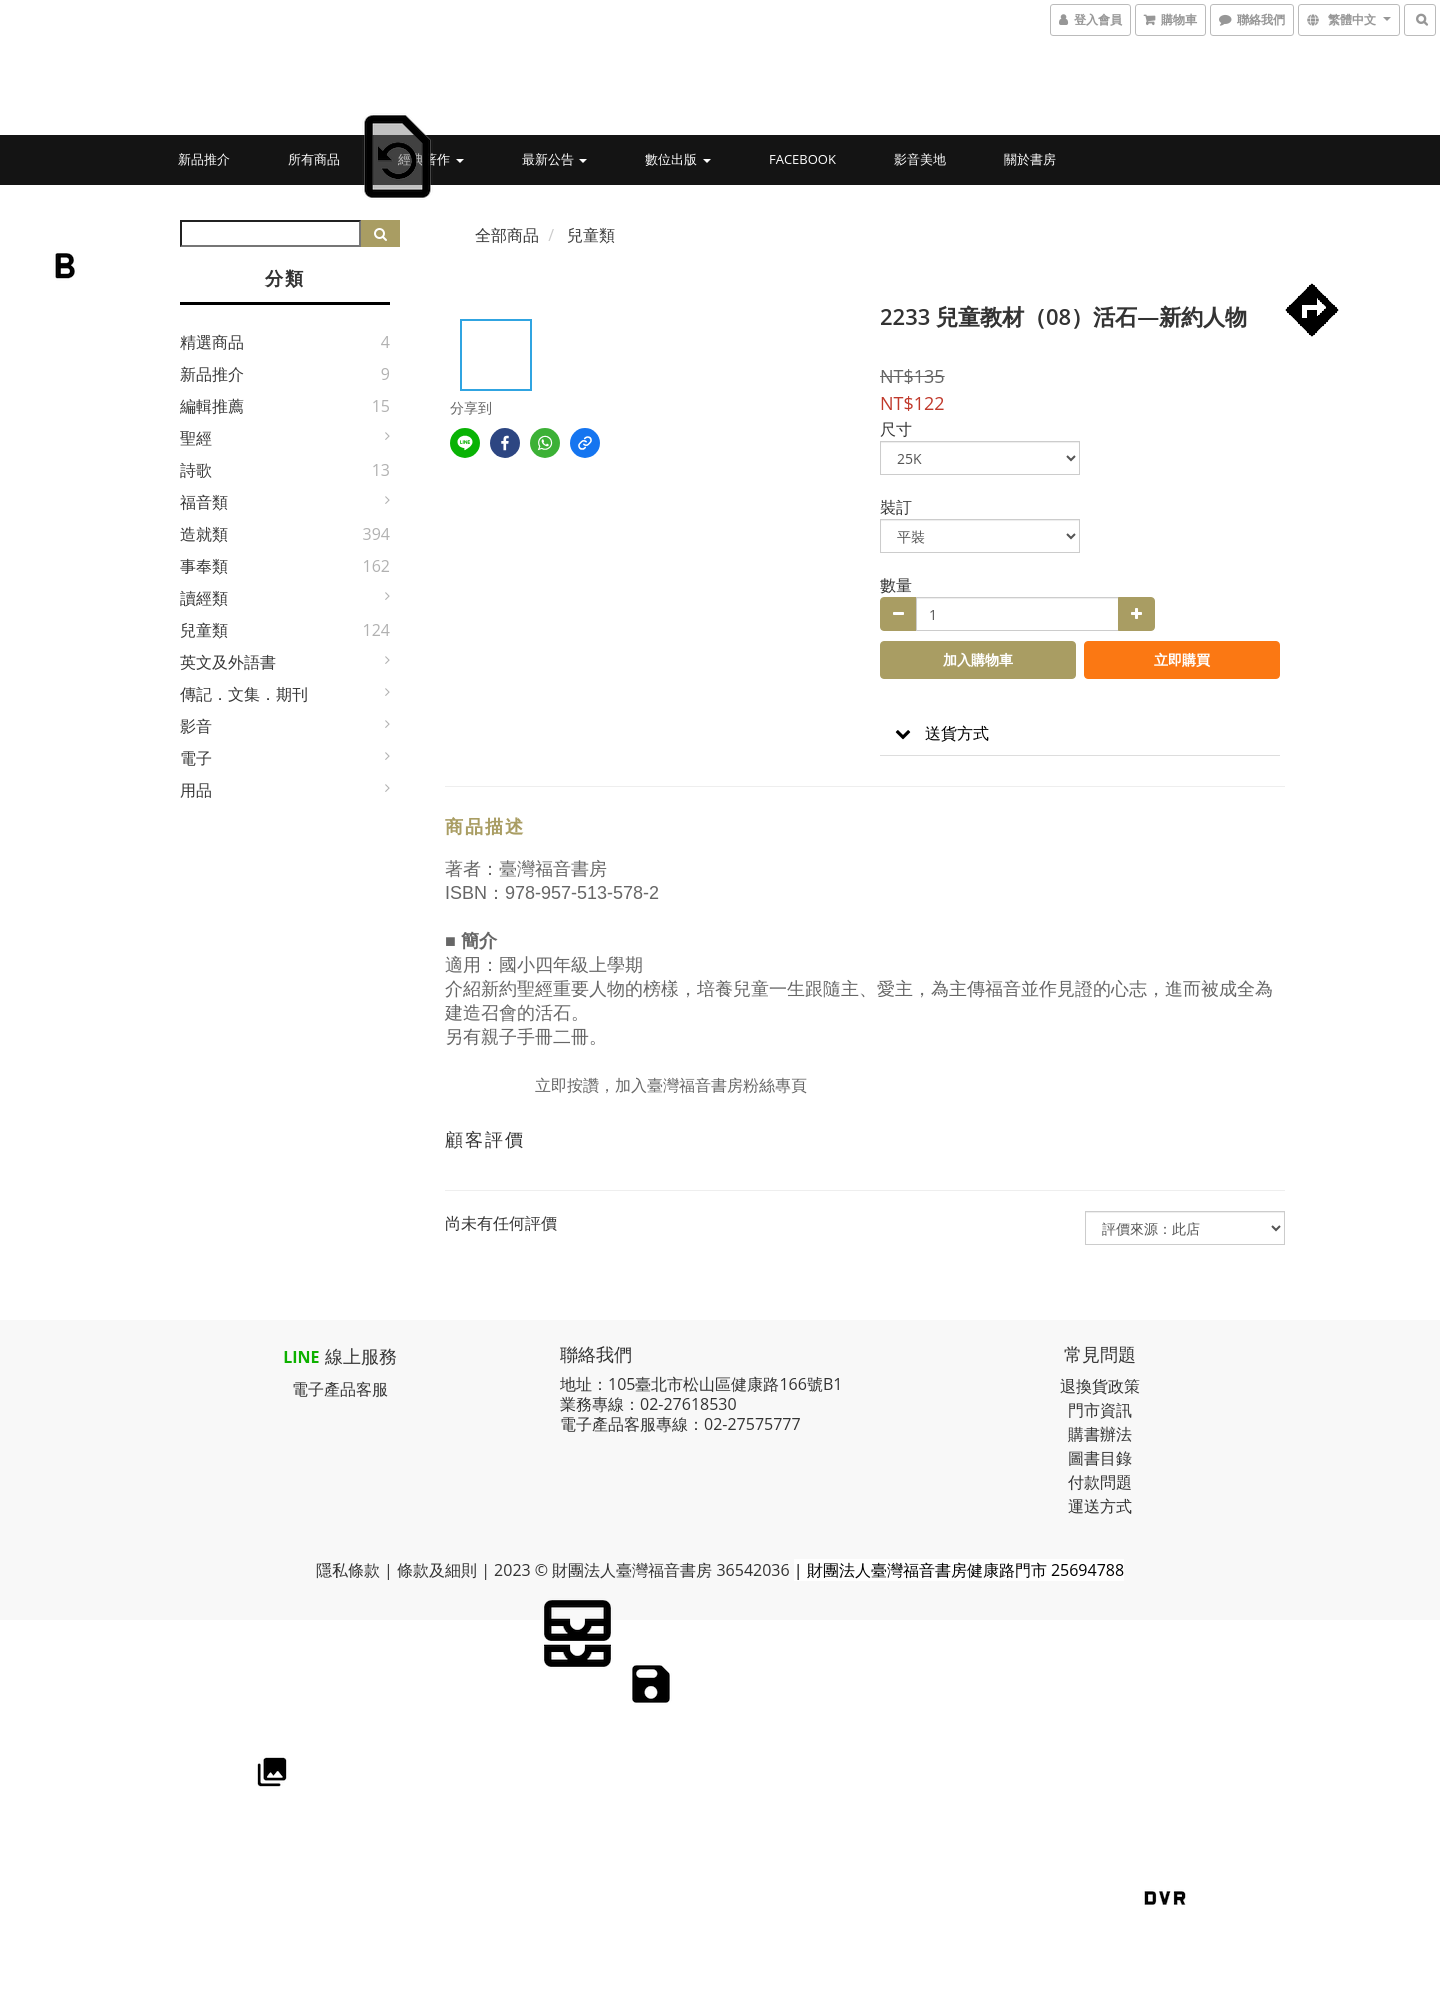  Describe the element at coordinates (577, 1633) in the screenshot. I see `view all inboxes in one place` at that location.